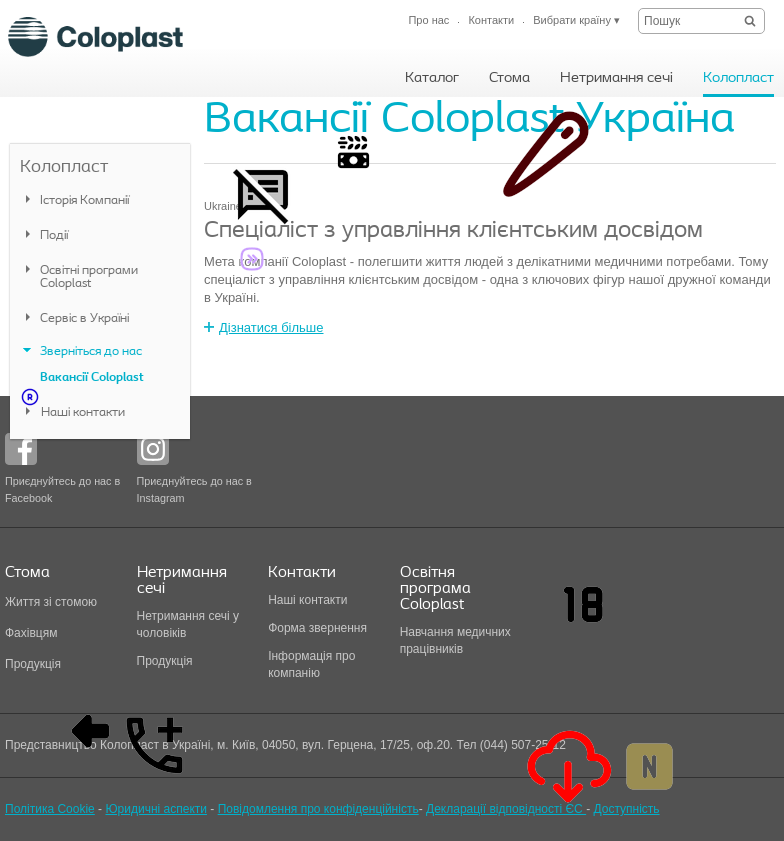 Image resolution: width=784 pixels, height=841 pixels. I want to click on indicates a registered trademark, so click(30, 397).